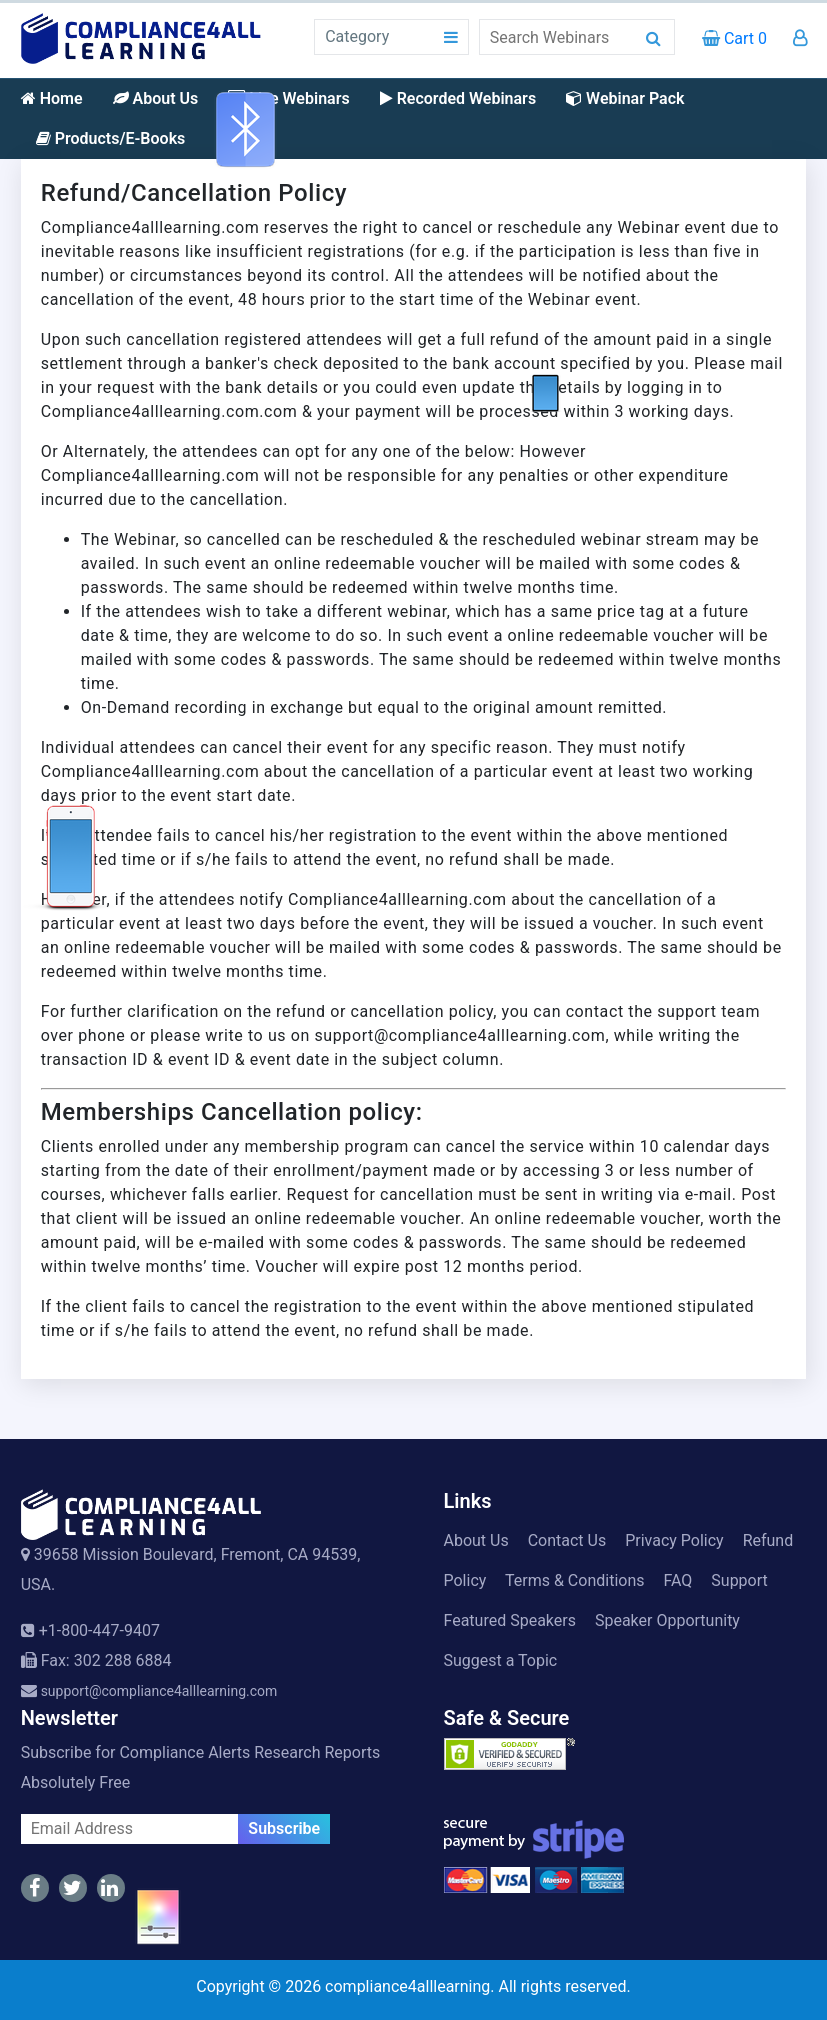 The image size is (827, 2020). Describe the element at coordinates (158, 1917) in the screenshot. I see `adjust color preset or gradient settings` at that location.